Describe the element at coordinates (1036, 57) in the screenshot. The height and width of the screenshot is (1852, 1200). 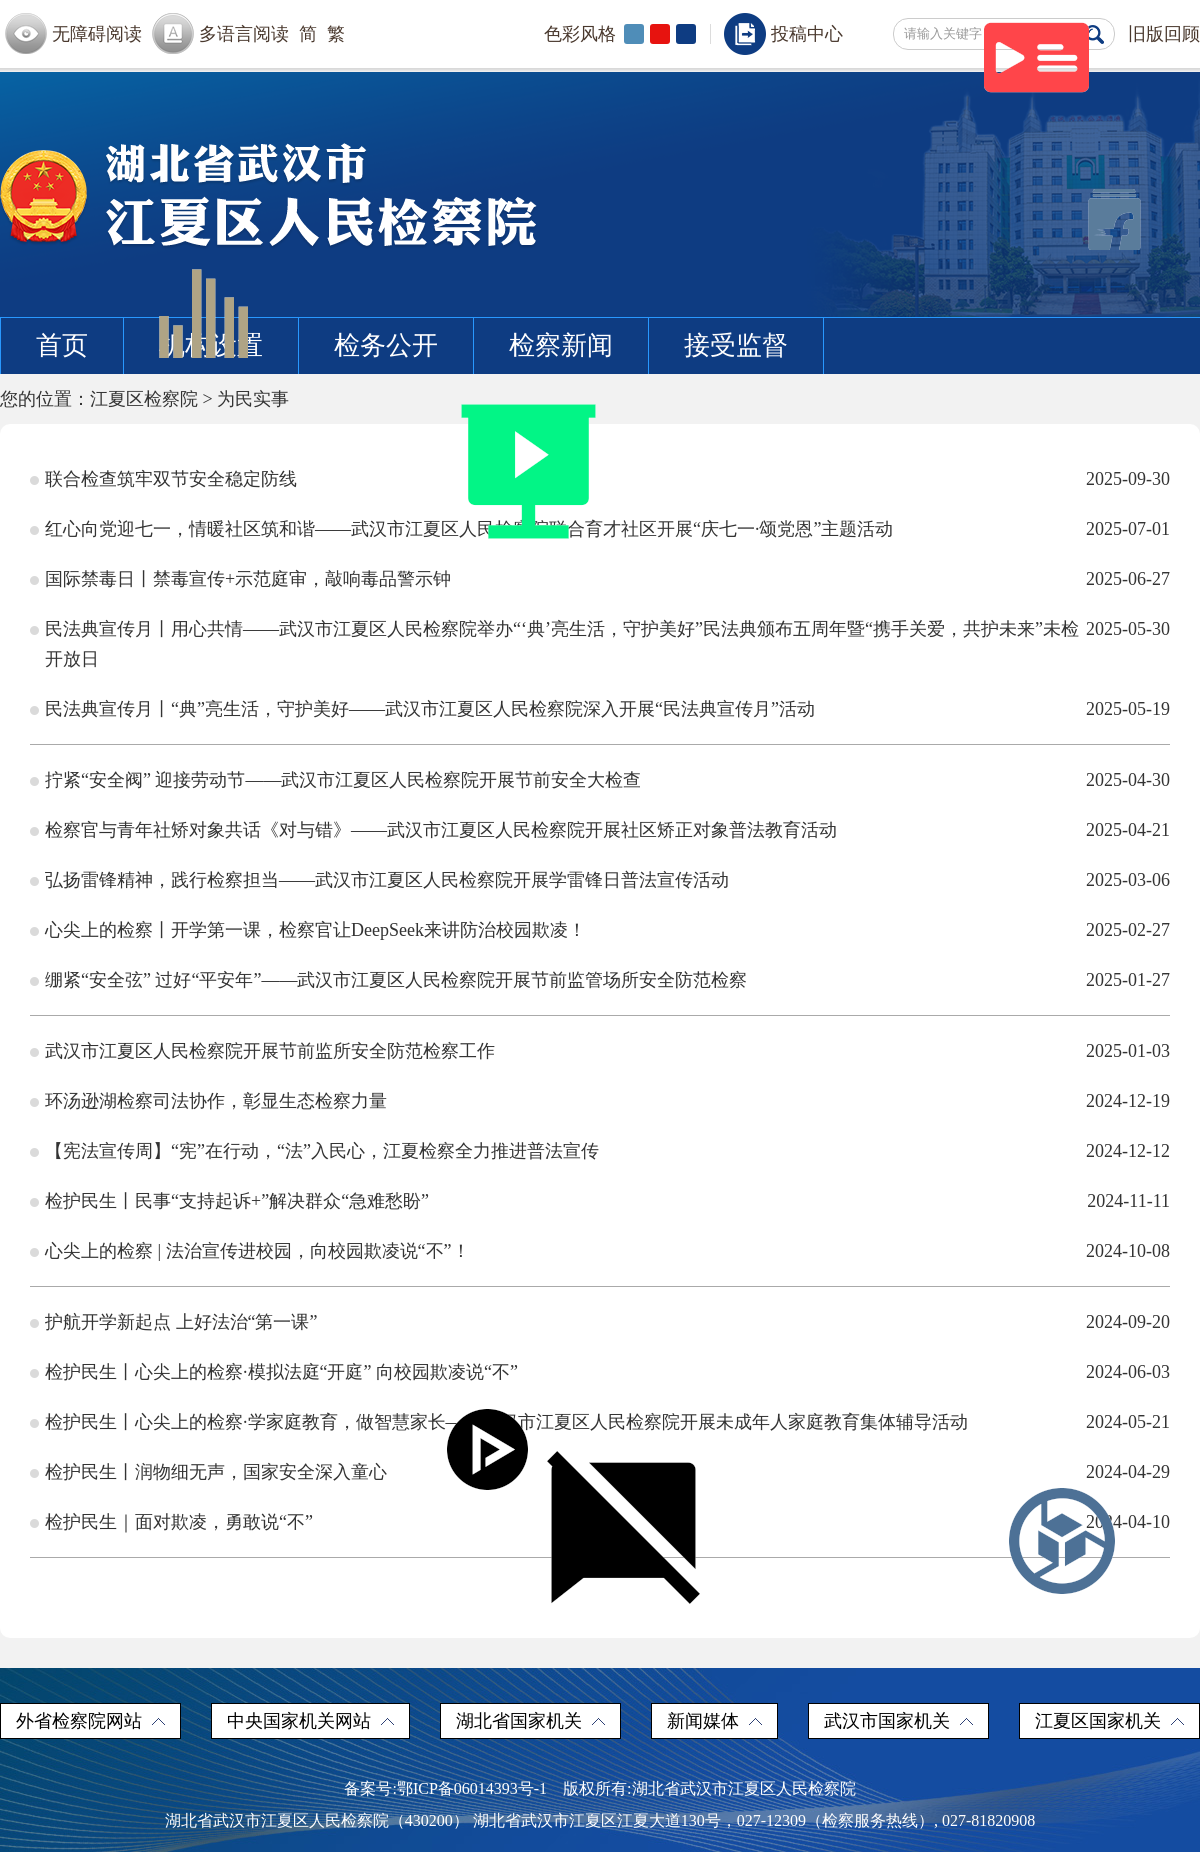
I see `PreMiD logo - indicates Discord rich presence integration` at that location.